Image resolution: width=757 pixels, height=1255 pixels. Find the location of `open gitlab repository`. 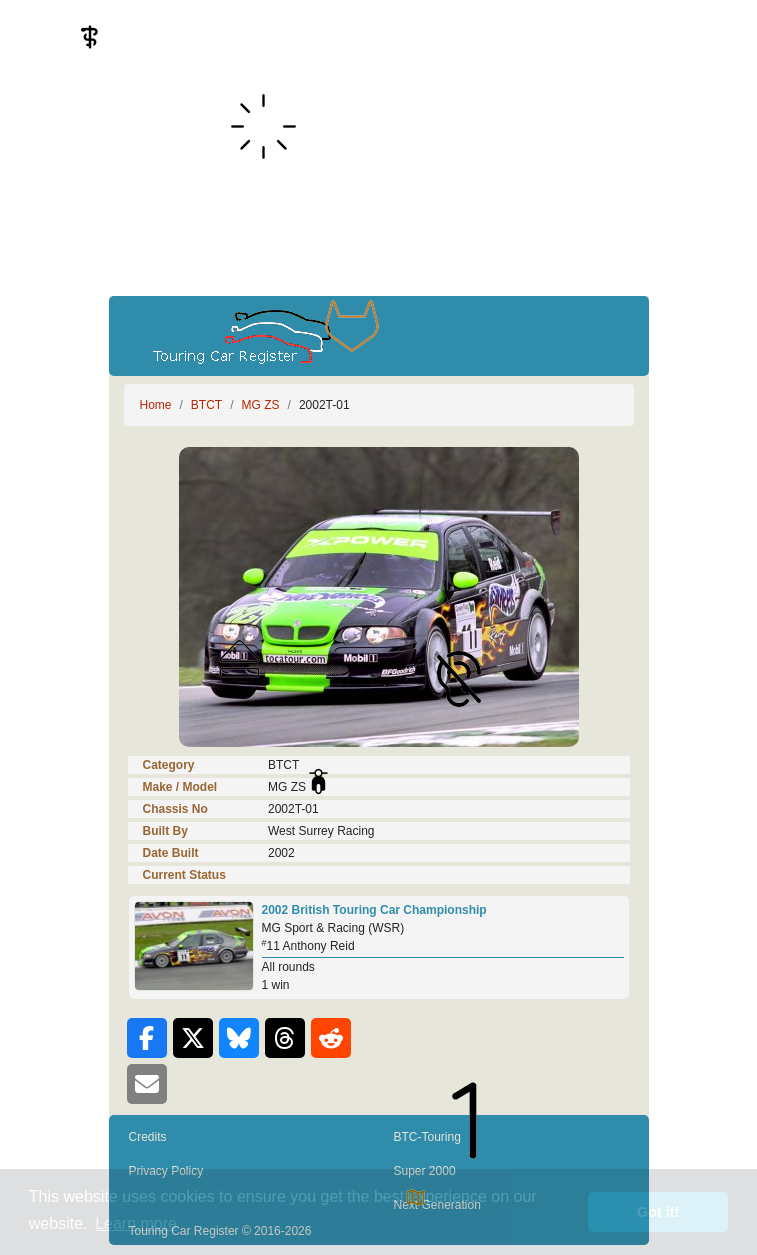

open gitlab repository is located at coordinates (352, 325).